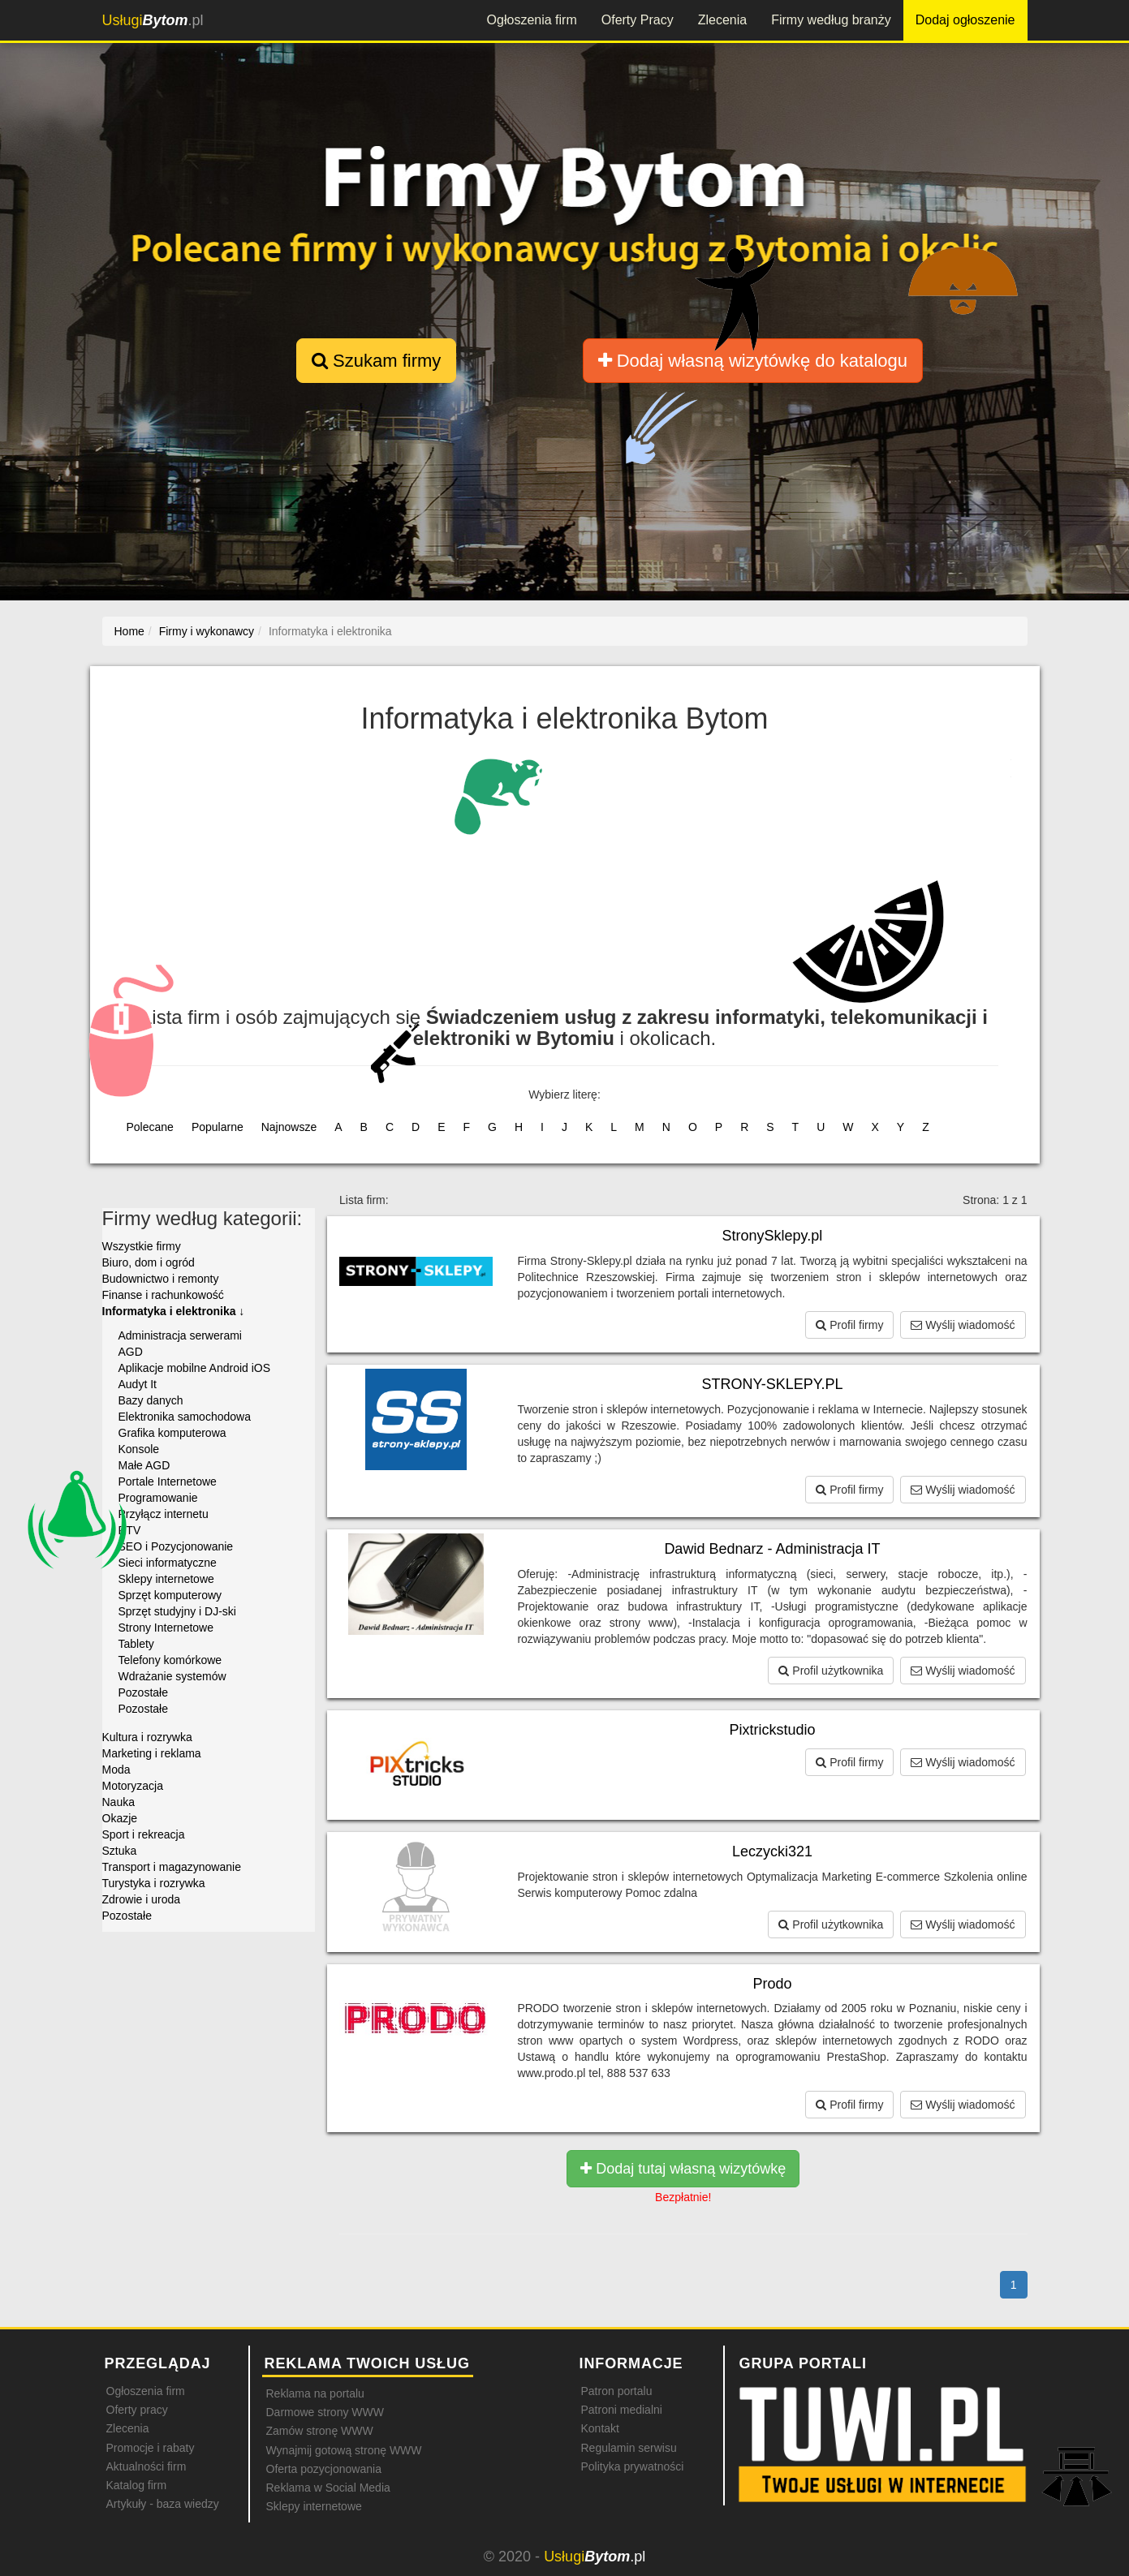  I want to click on citrus or fruit-related category, so click(868, 941).